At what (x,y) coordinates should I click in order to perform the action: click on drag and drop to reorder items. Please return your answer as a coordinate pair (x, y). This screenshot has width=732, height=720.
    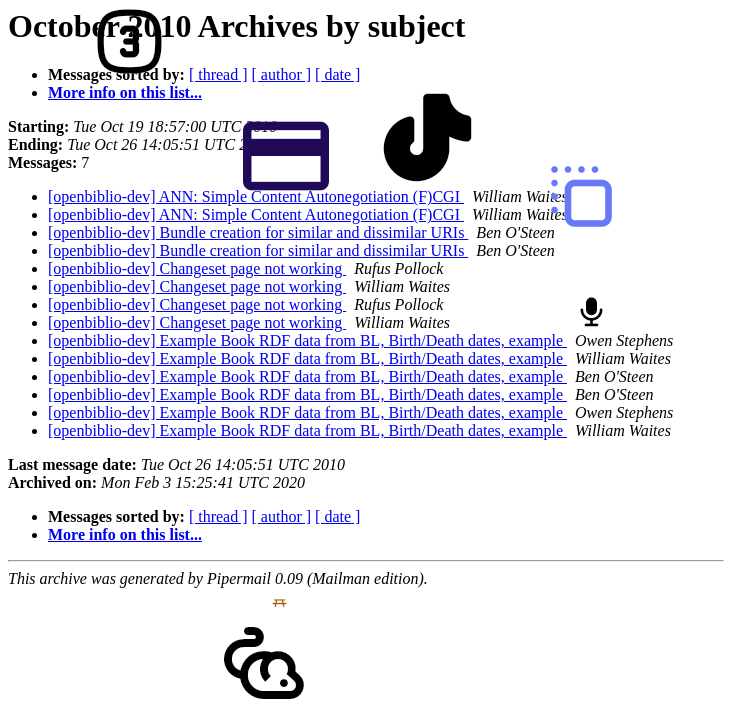
    Looking at the image, I should click on (581, 196).